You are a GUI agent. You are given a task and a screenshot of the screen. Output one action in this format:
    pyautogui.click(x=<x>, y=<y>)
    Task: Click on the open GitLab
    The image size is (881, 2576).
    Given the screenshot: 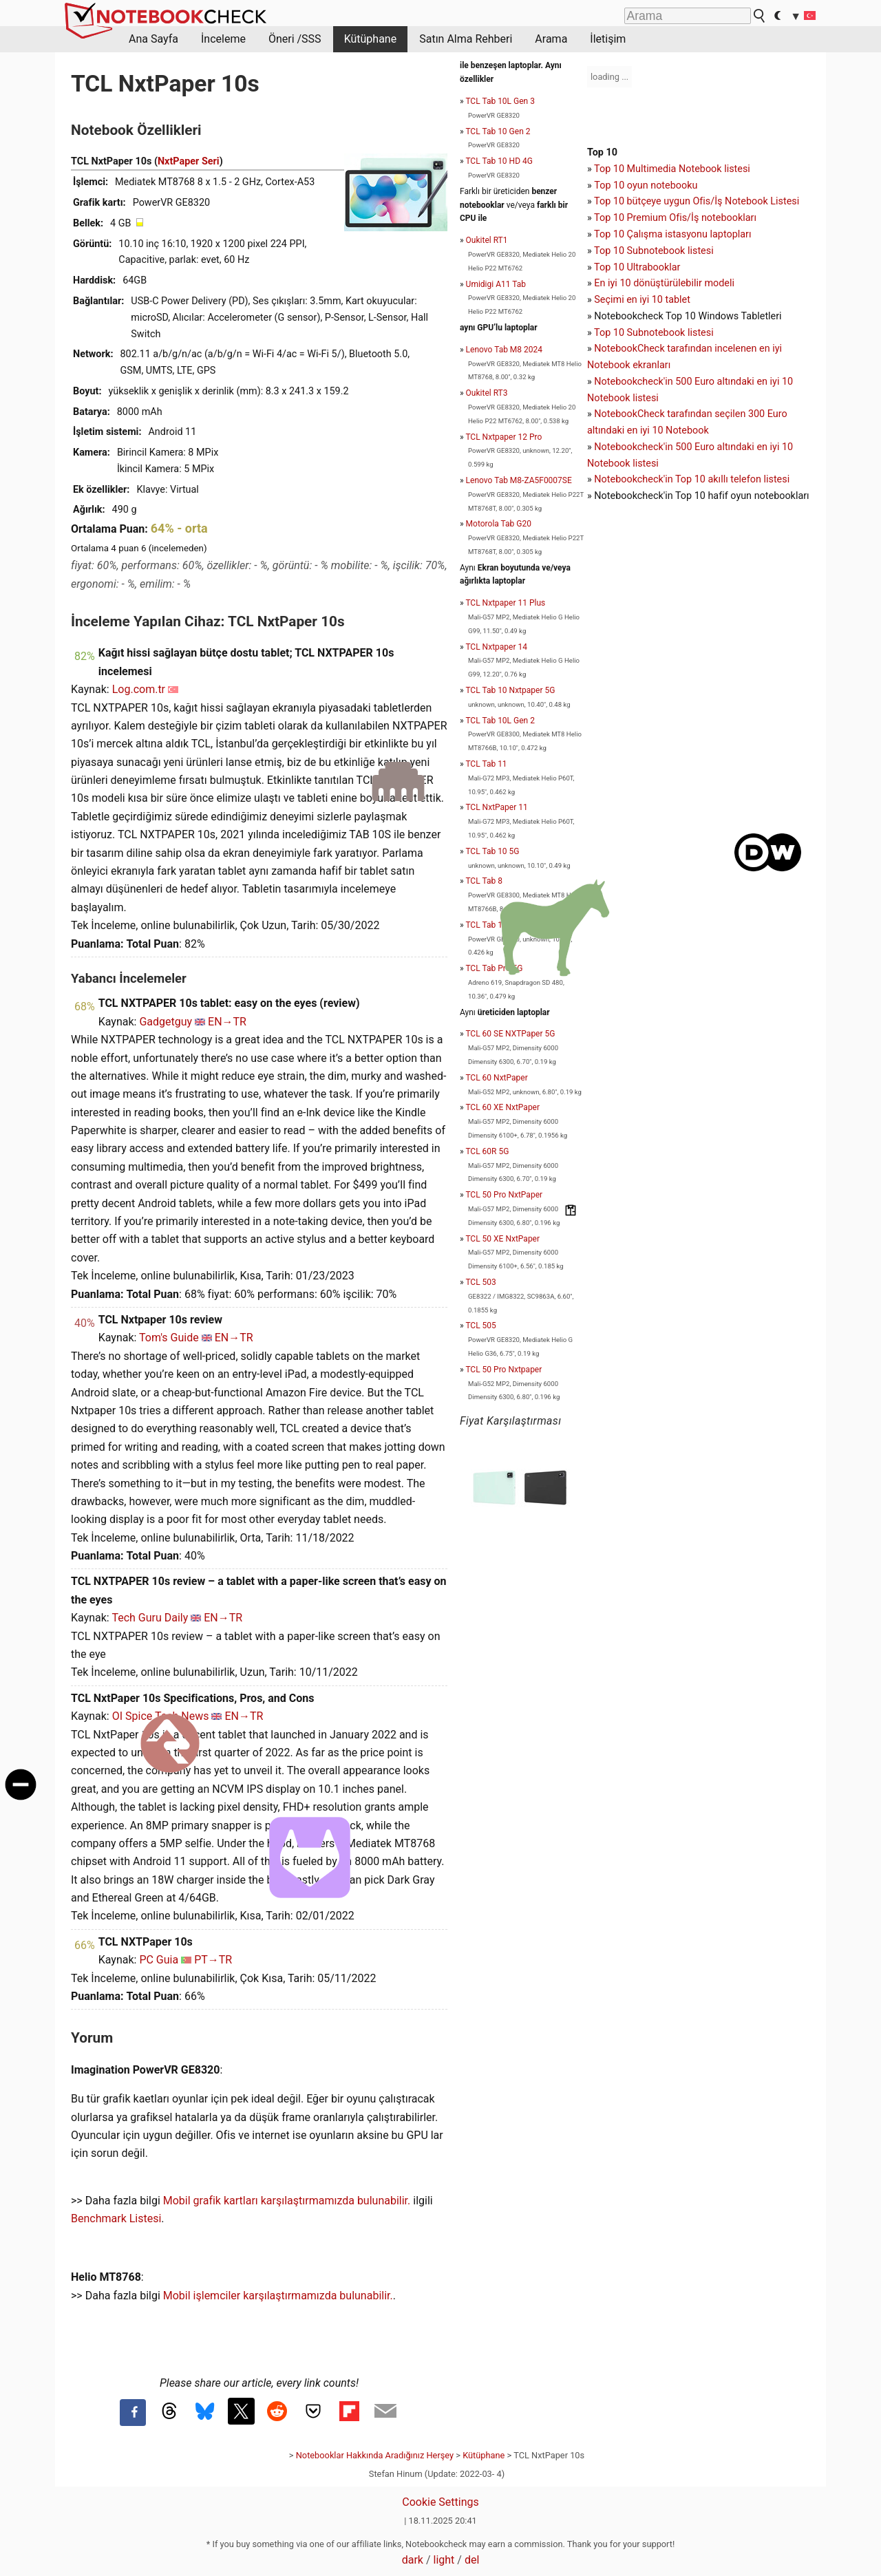 What is the action you would take?
    pyautogui.click(x=310, y=1858)
    